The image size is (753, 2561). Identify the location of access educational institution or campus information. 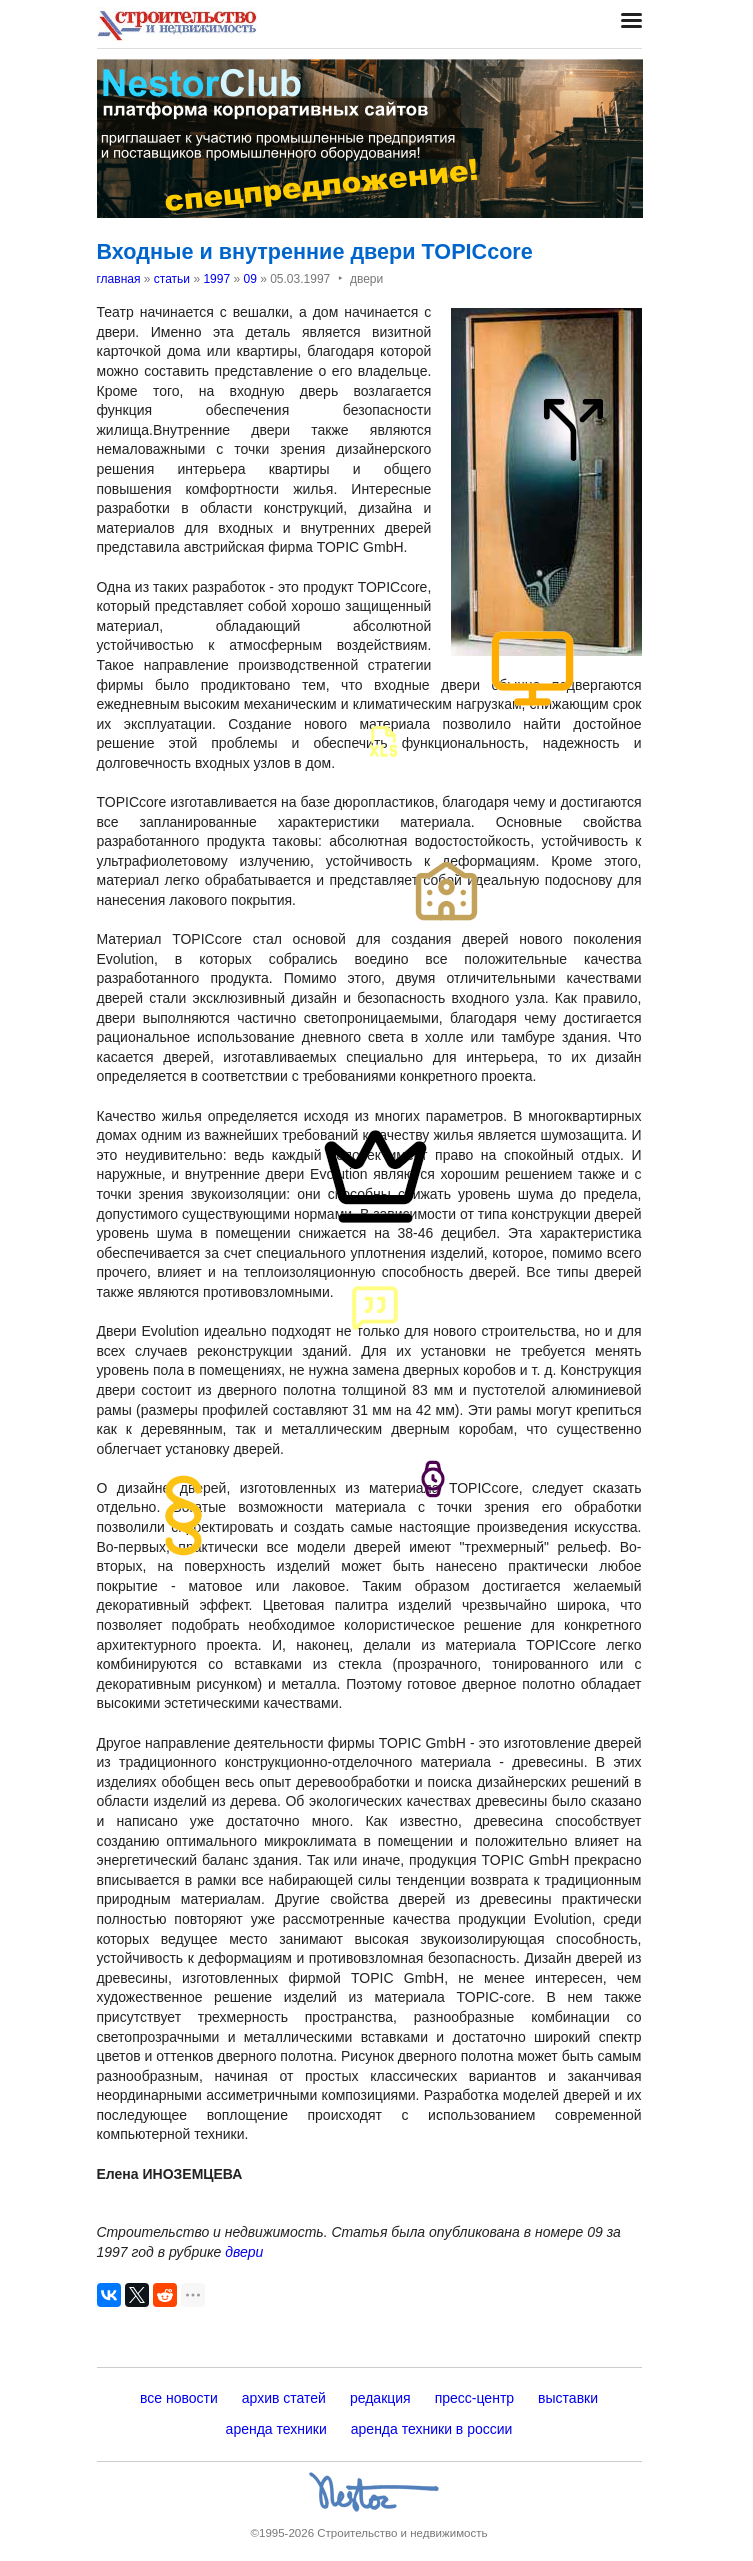
(446, 892).